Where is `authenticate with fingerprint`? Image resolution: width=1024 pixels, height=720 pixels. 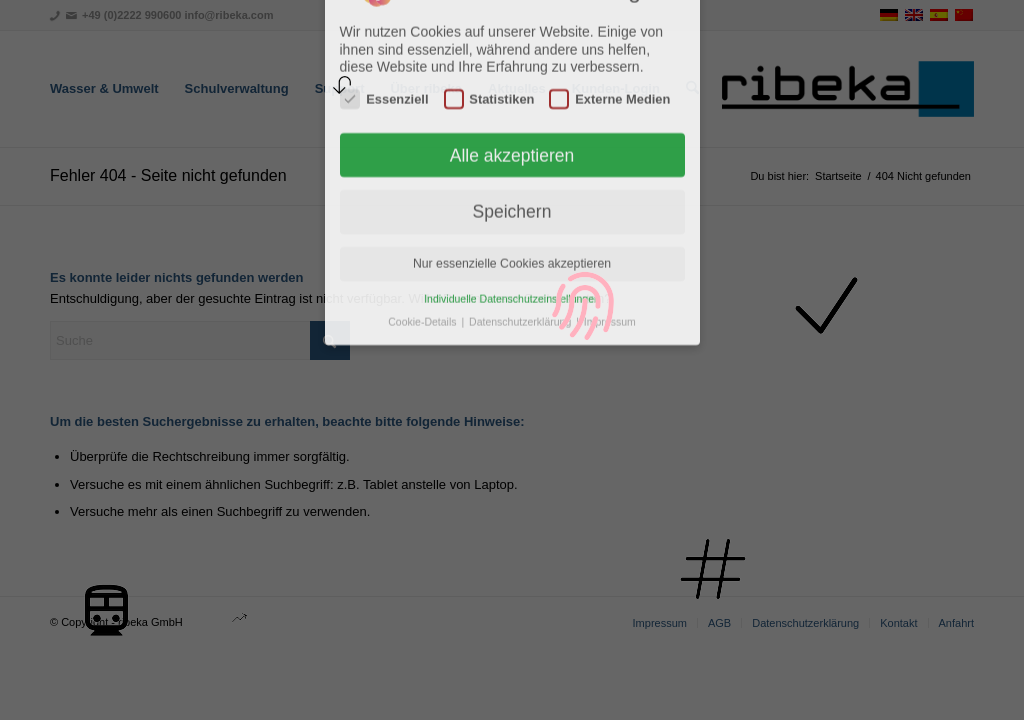 authenticate with fingerprint is located at coordinates (585, 306).